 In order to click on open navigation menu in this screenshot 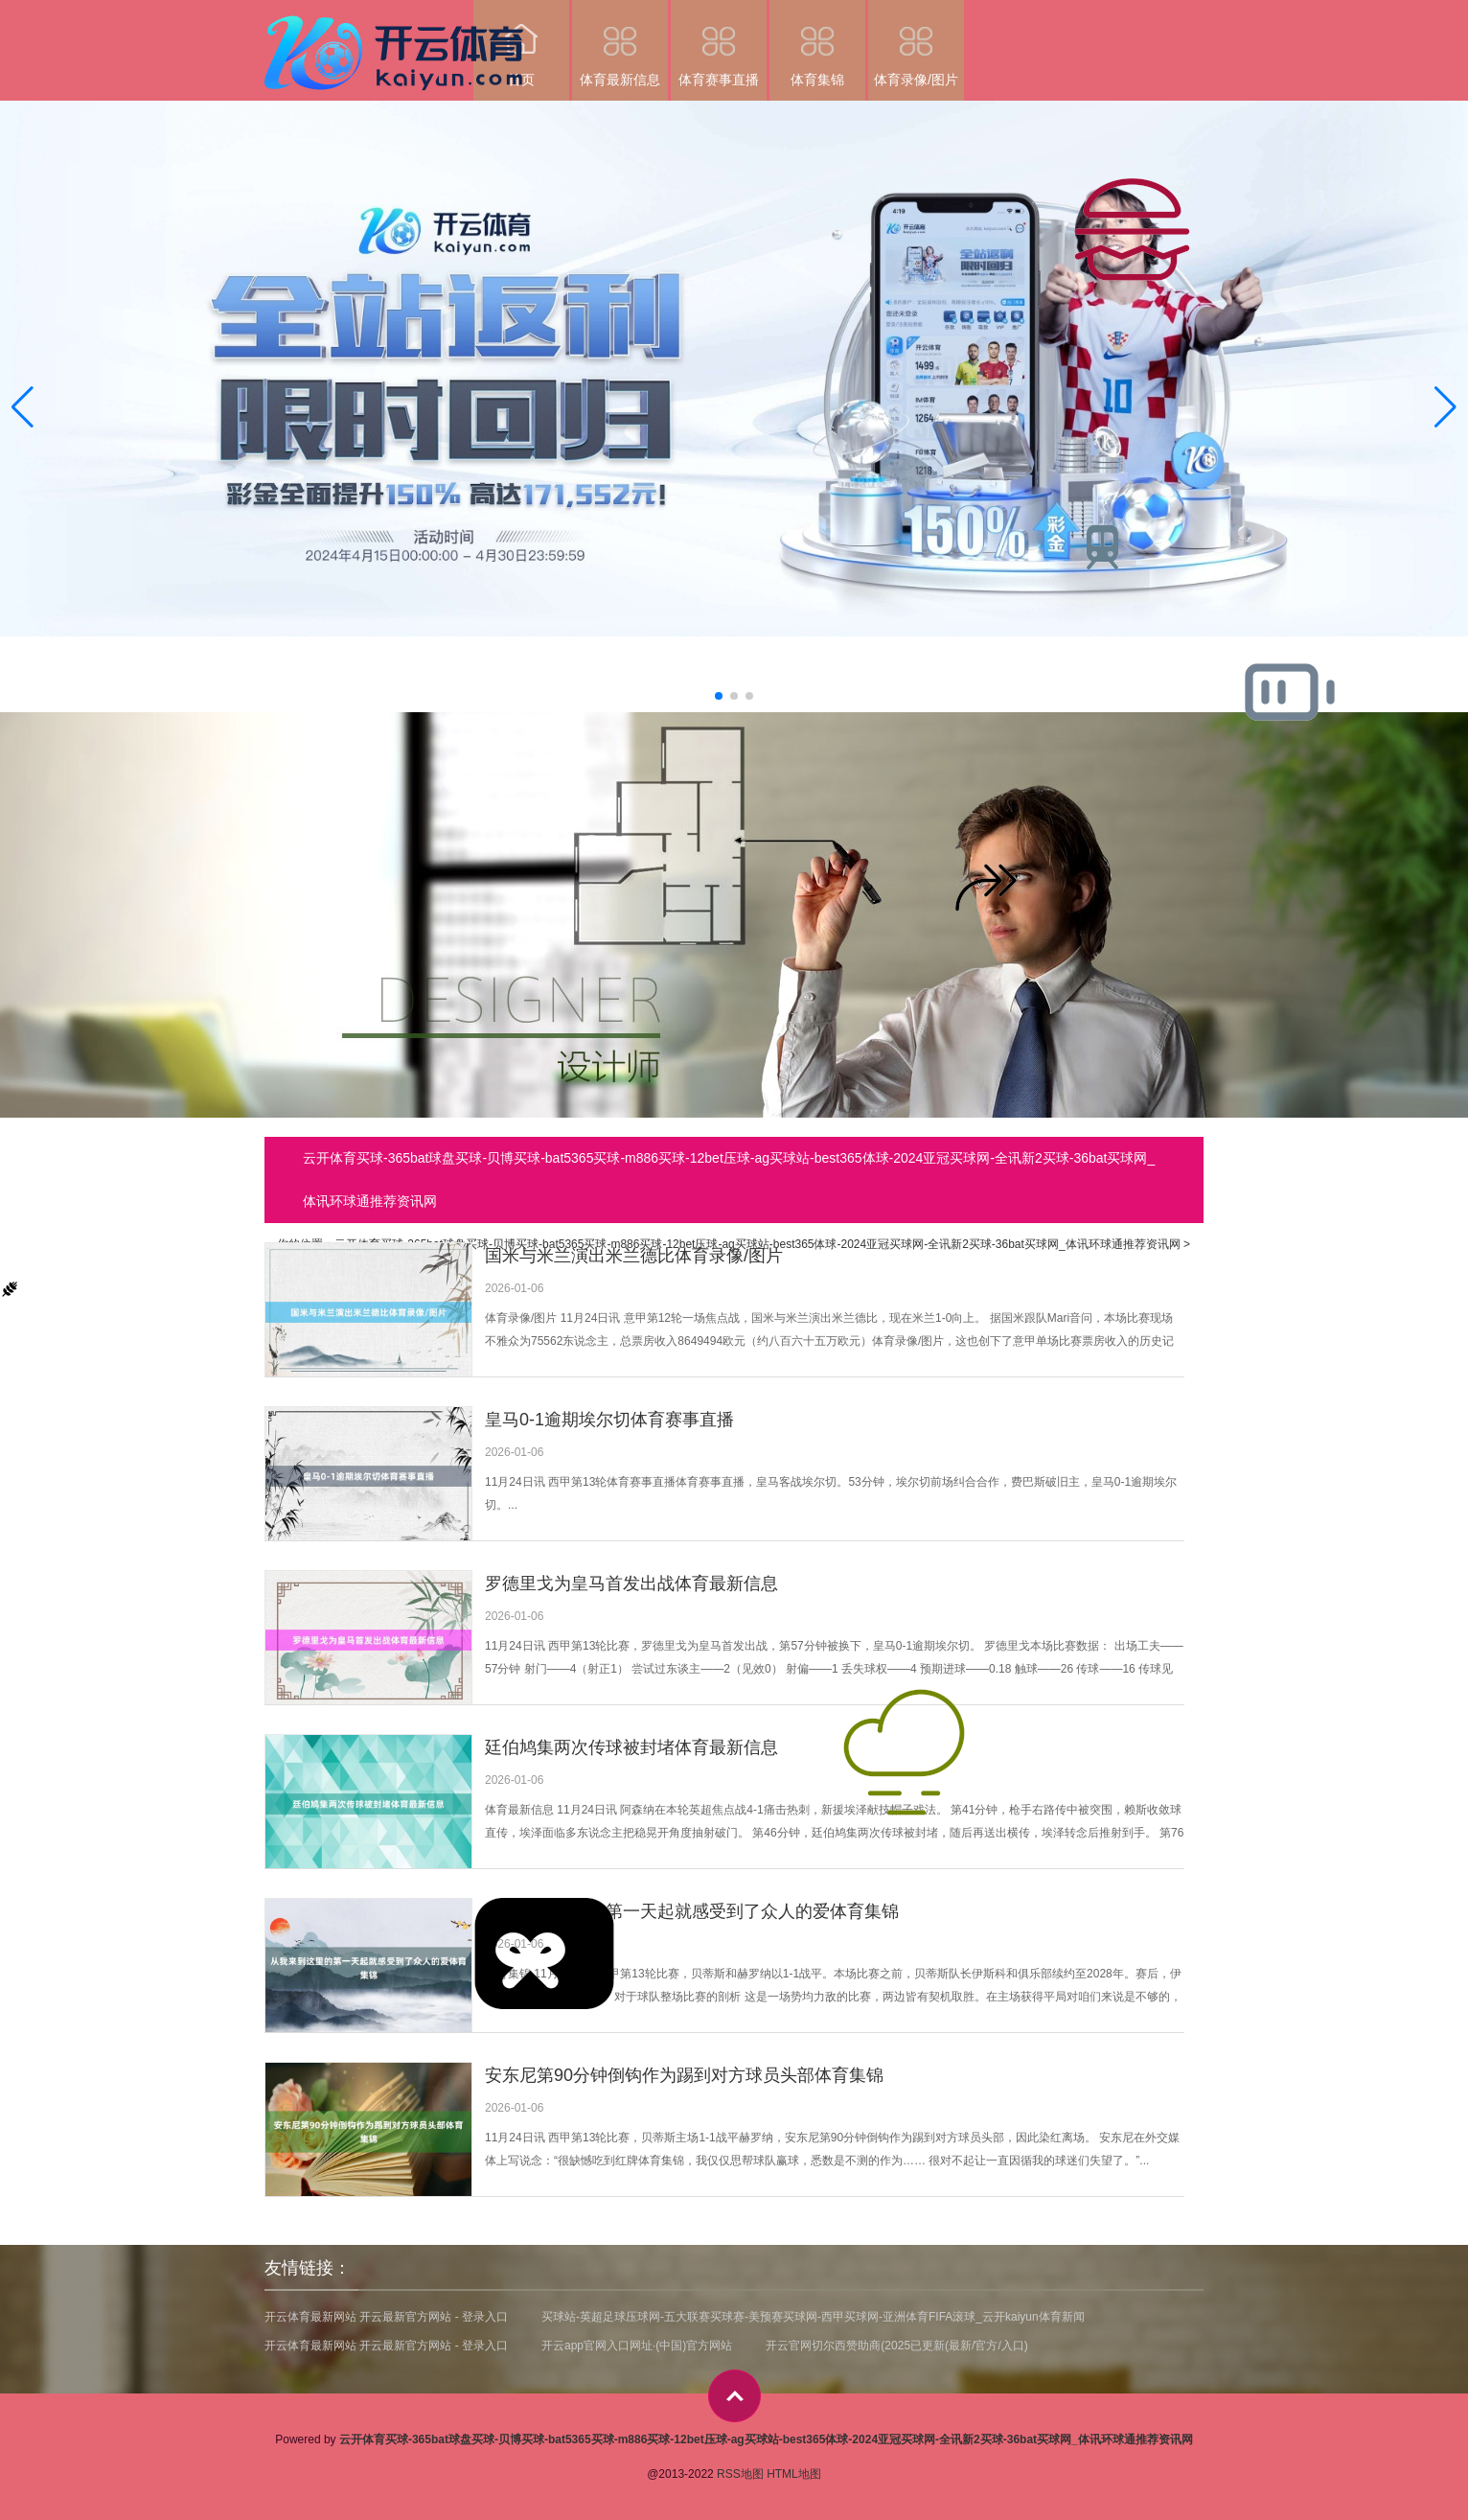, I will do `click(1132, 231)`.